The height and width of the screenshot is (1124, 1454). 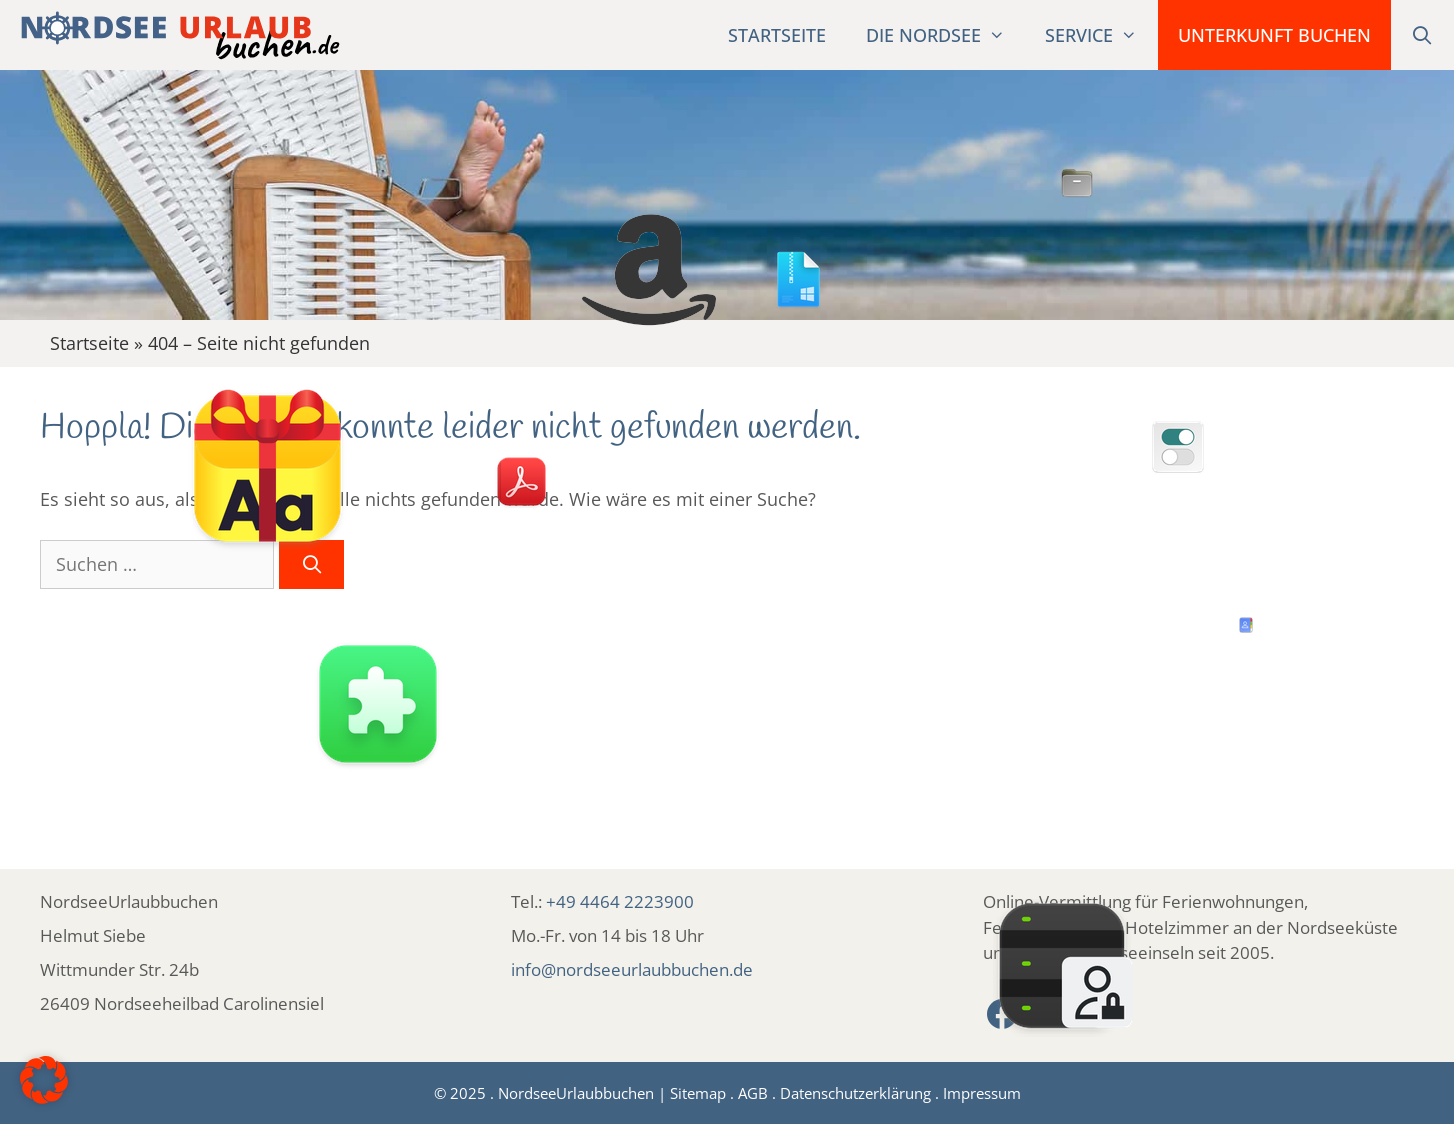 What do you see at coordinates (1178, 447) in the screenshot?
I see `open unity tweak tool settings` at bounding box center [1178, 447].